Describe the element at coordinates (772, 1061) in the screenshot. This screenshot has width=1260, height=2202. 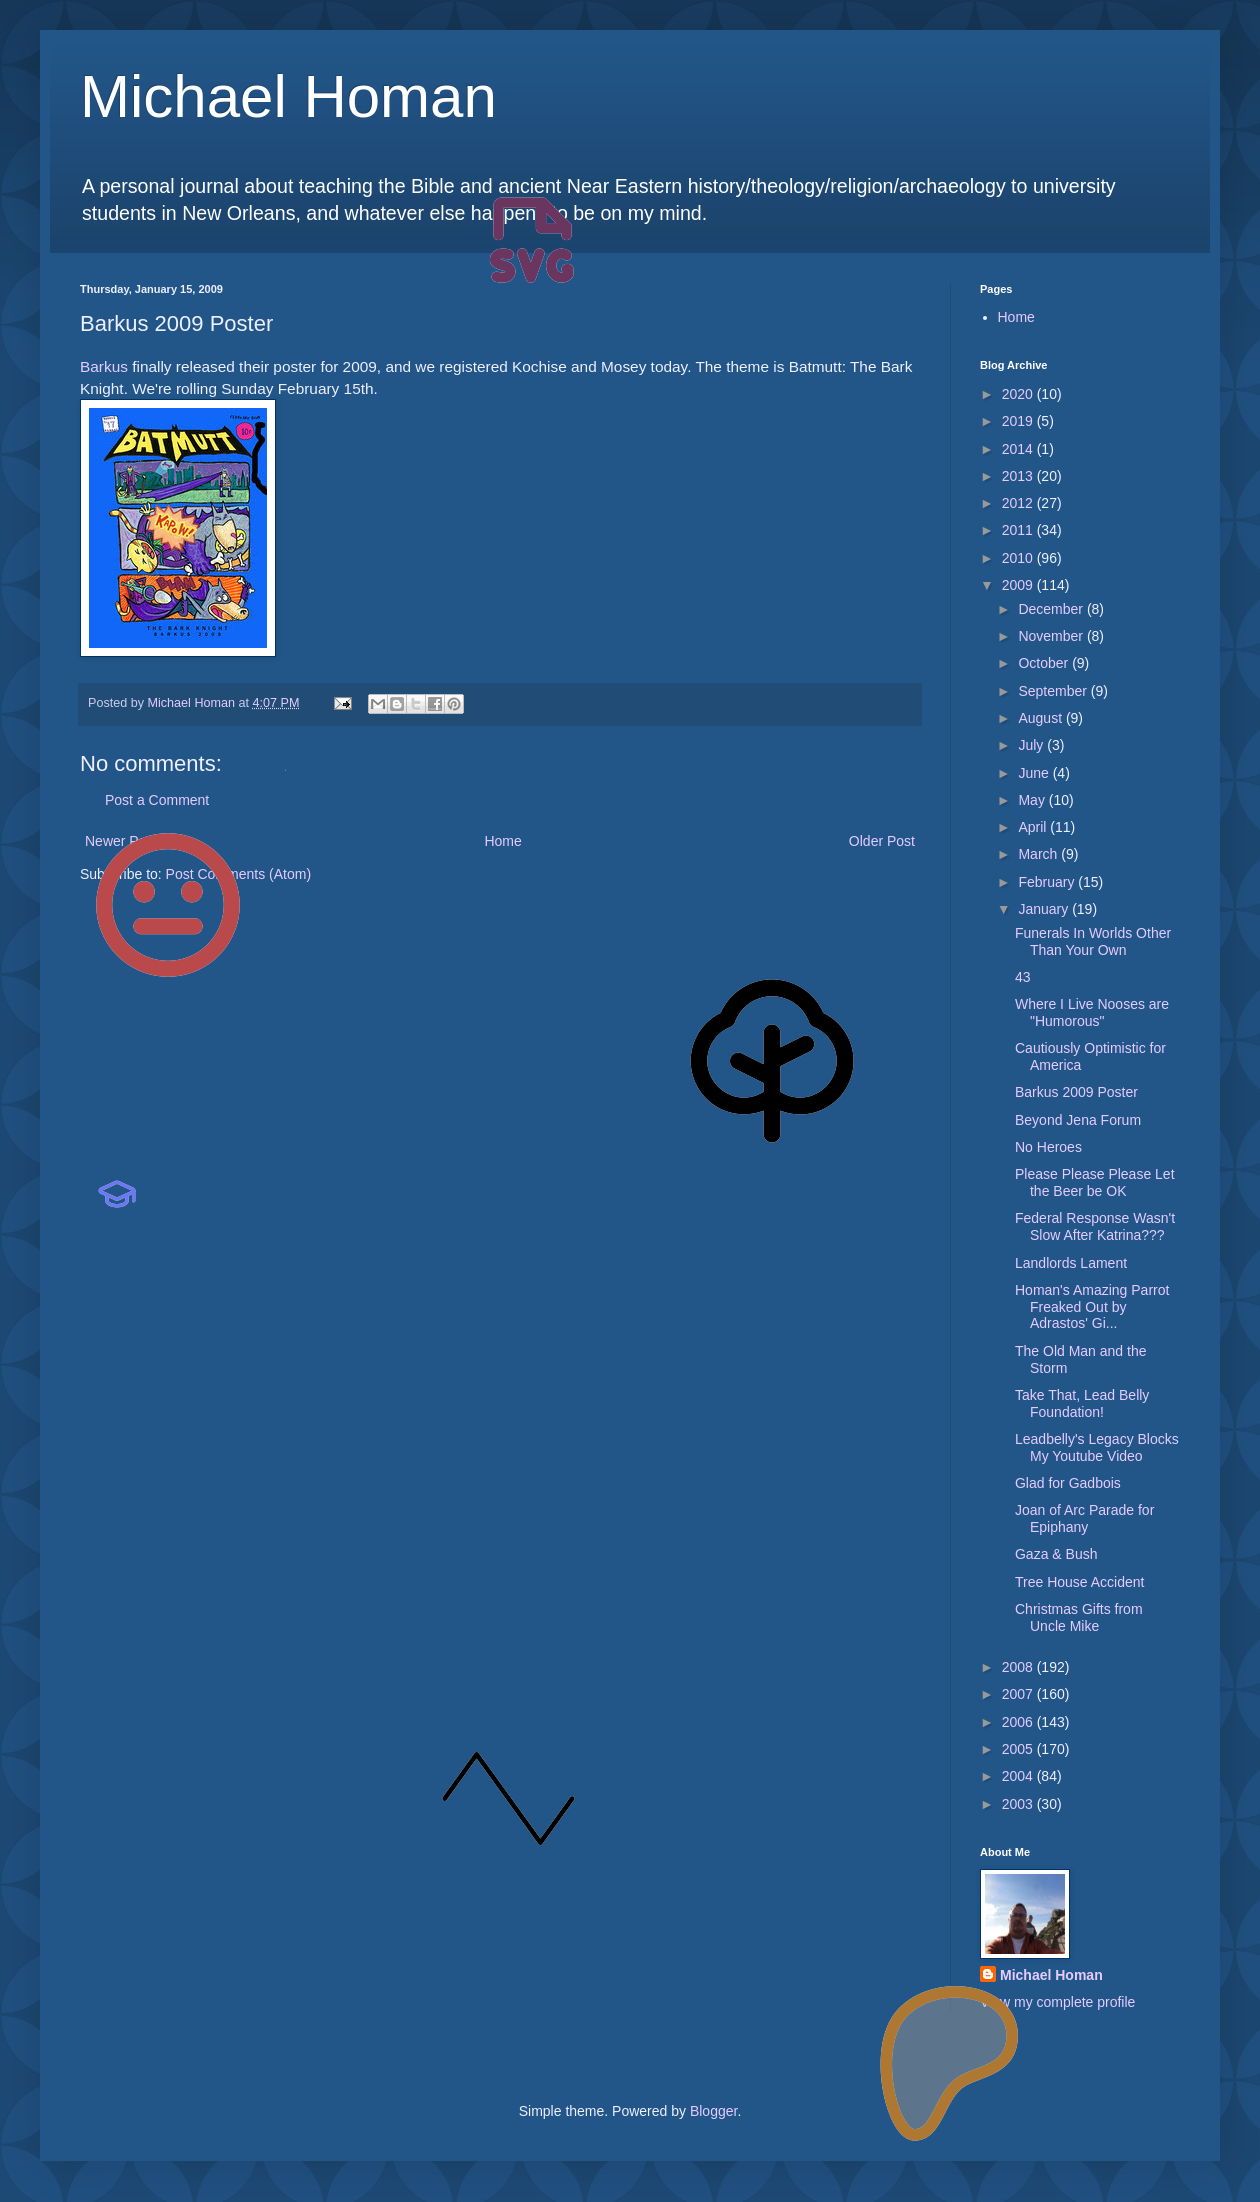
I see `access nature or outdoor-related content` at that location.